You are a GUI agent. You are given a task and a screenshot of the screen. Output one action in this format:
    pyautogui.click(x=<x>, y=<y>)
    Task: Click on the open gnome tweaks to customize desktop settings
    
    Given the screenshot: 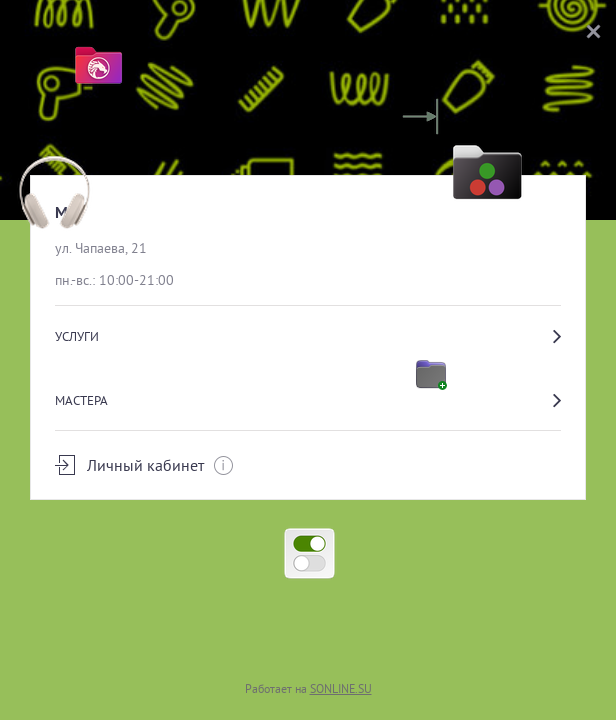 What is the action you would take?
    pyautogui.click(x=309, y=553)
    